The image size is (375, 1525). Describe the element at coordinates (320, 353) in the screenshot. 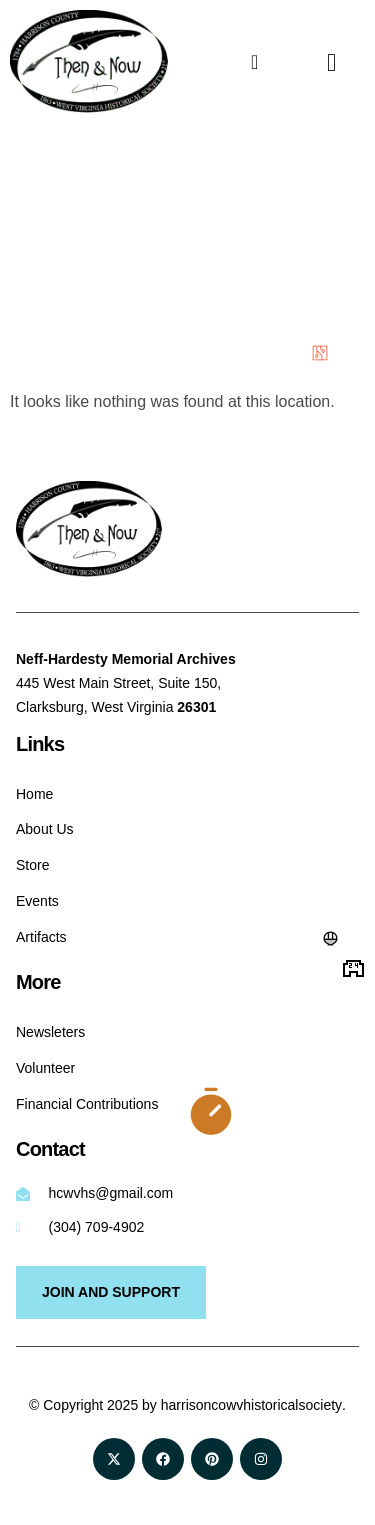

I see `access hardware or circuit settings` at that location.